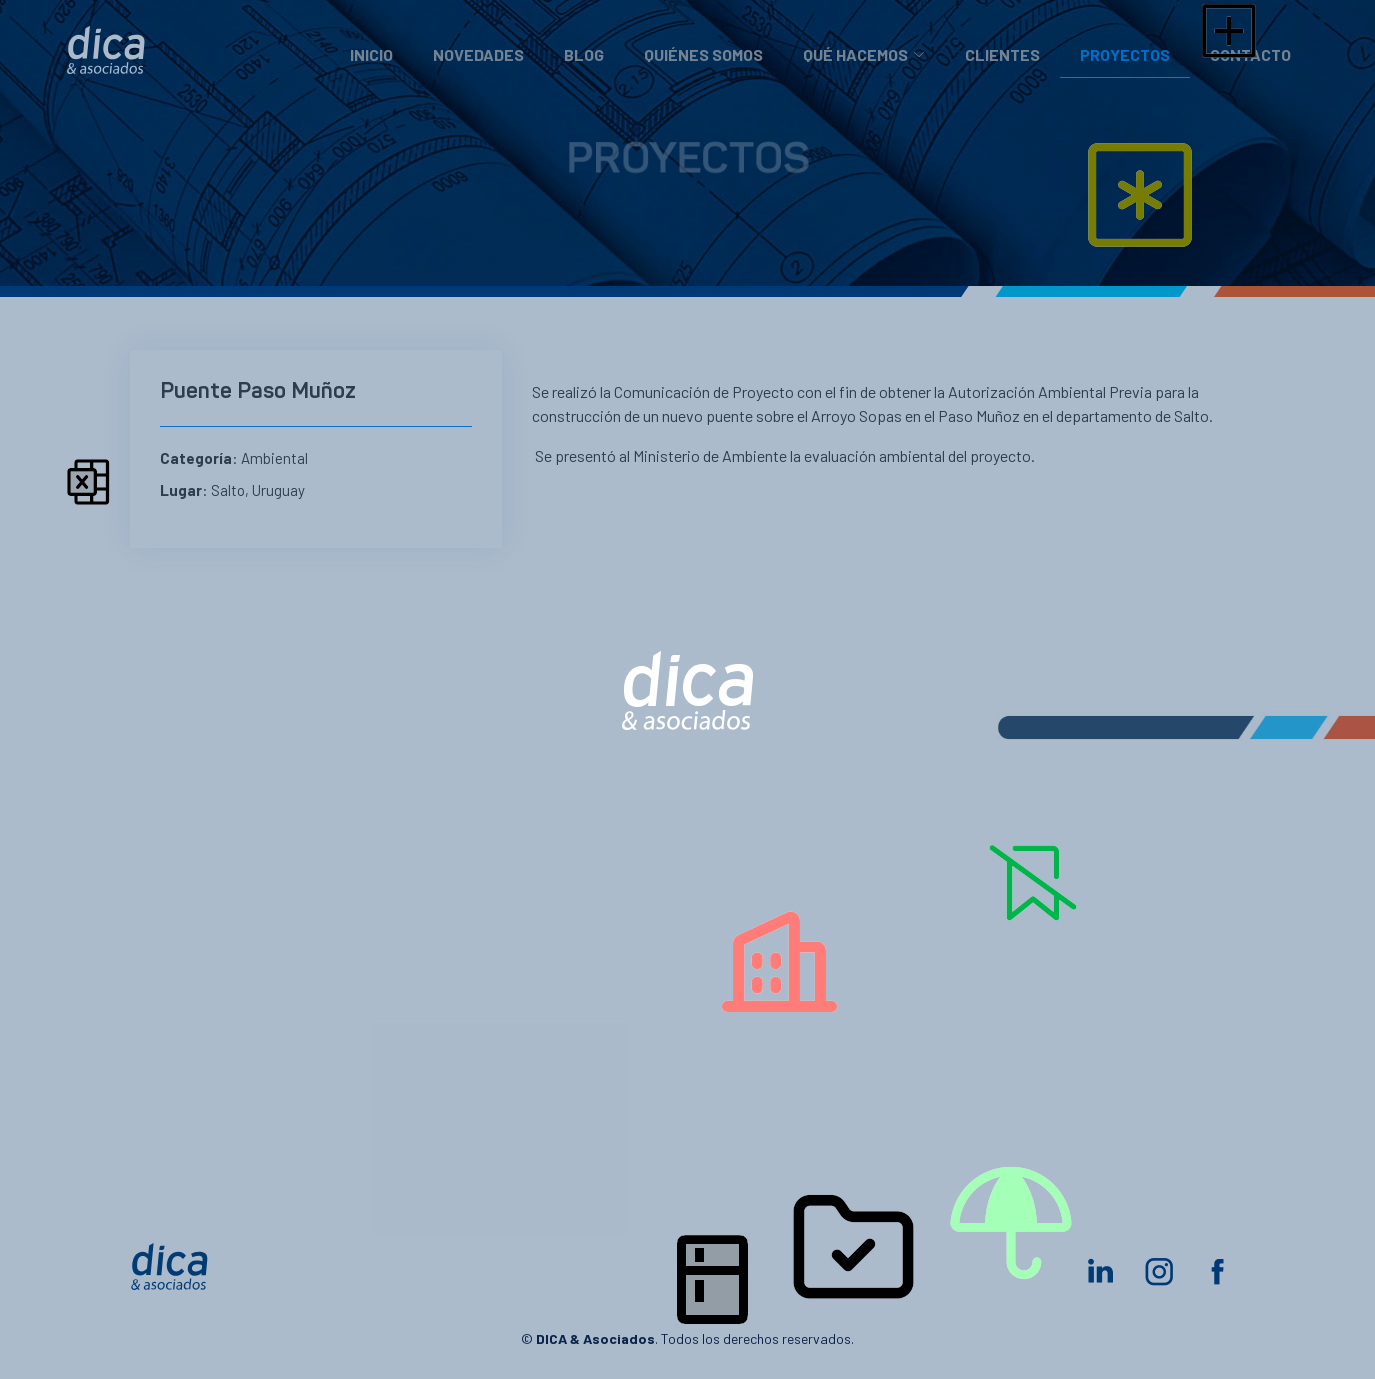 The width and height of the screenshot is (1375, 1379). I want to click on generate a new access key or password, so click(1140, 195).